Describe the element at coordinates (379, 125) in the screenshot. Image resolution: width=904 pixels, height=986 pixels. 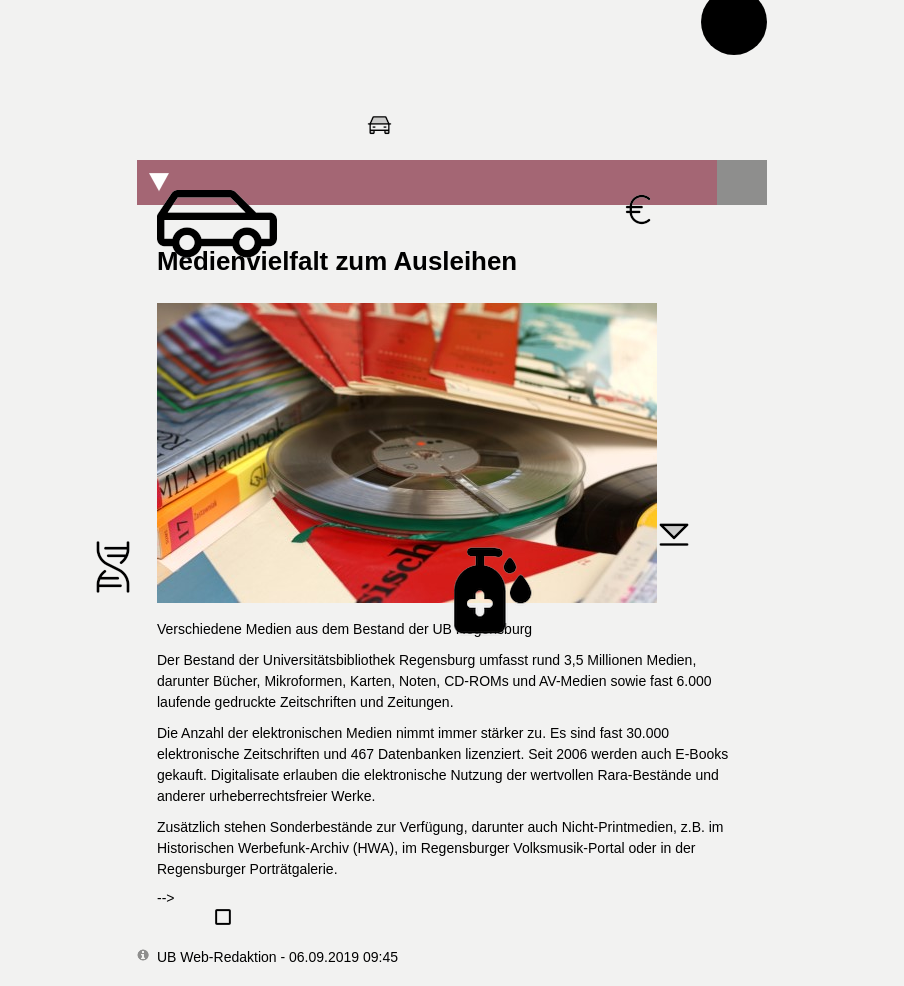
I see `access vehicle or car-related features` at that location.